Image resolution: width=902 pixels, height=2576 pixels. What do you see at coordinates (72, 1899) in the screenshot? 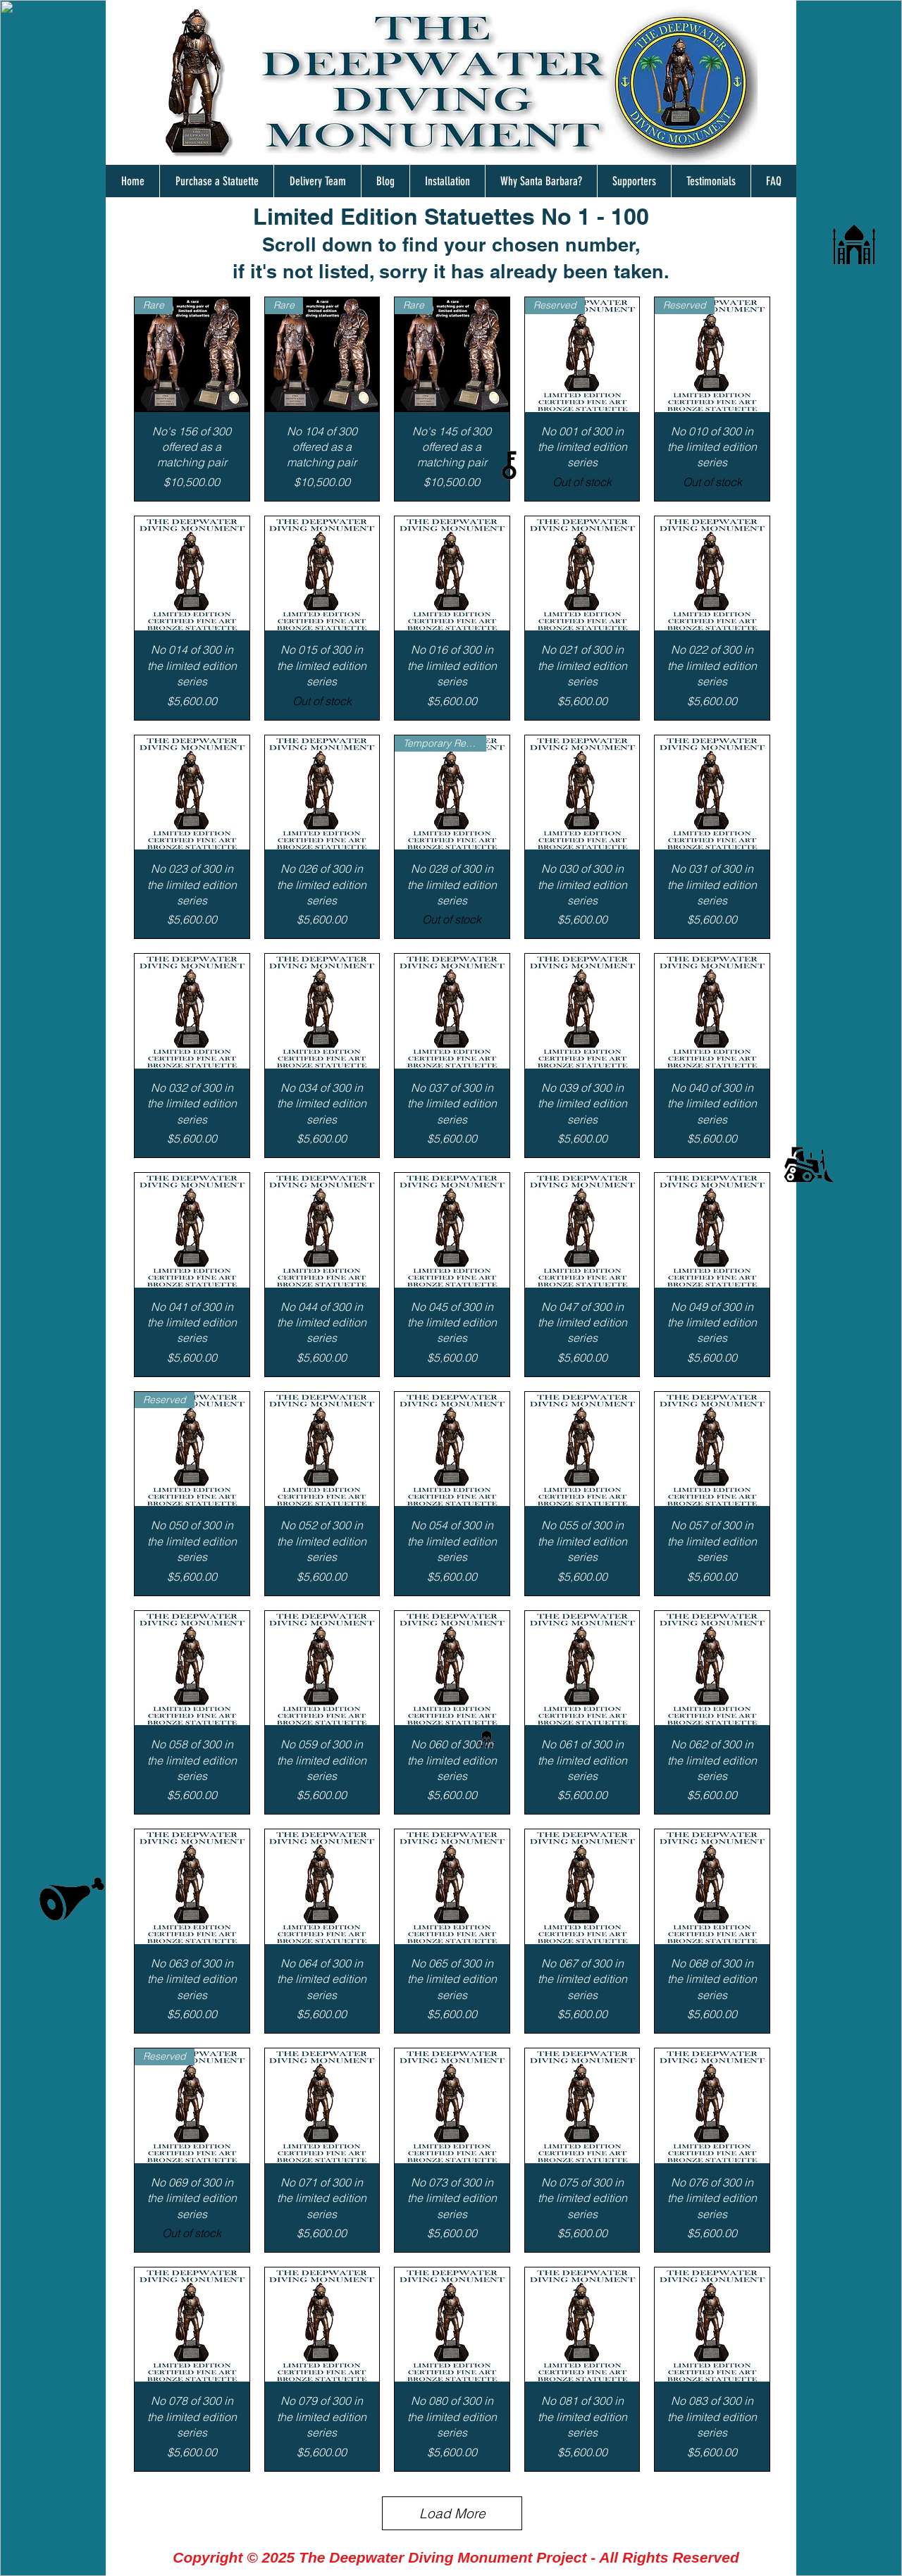
I see `food item in a game inventory` at bounding box center [72, 1899].